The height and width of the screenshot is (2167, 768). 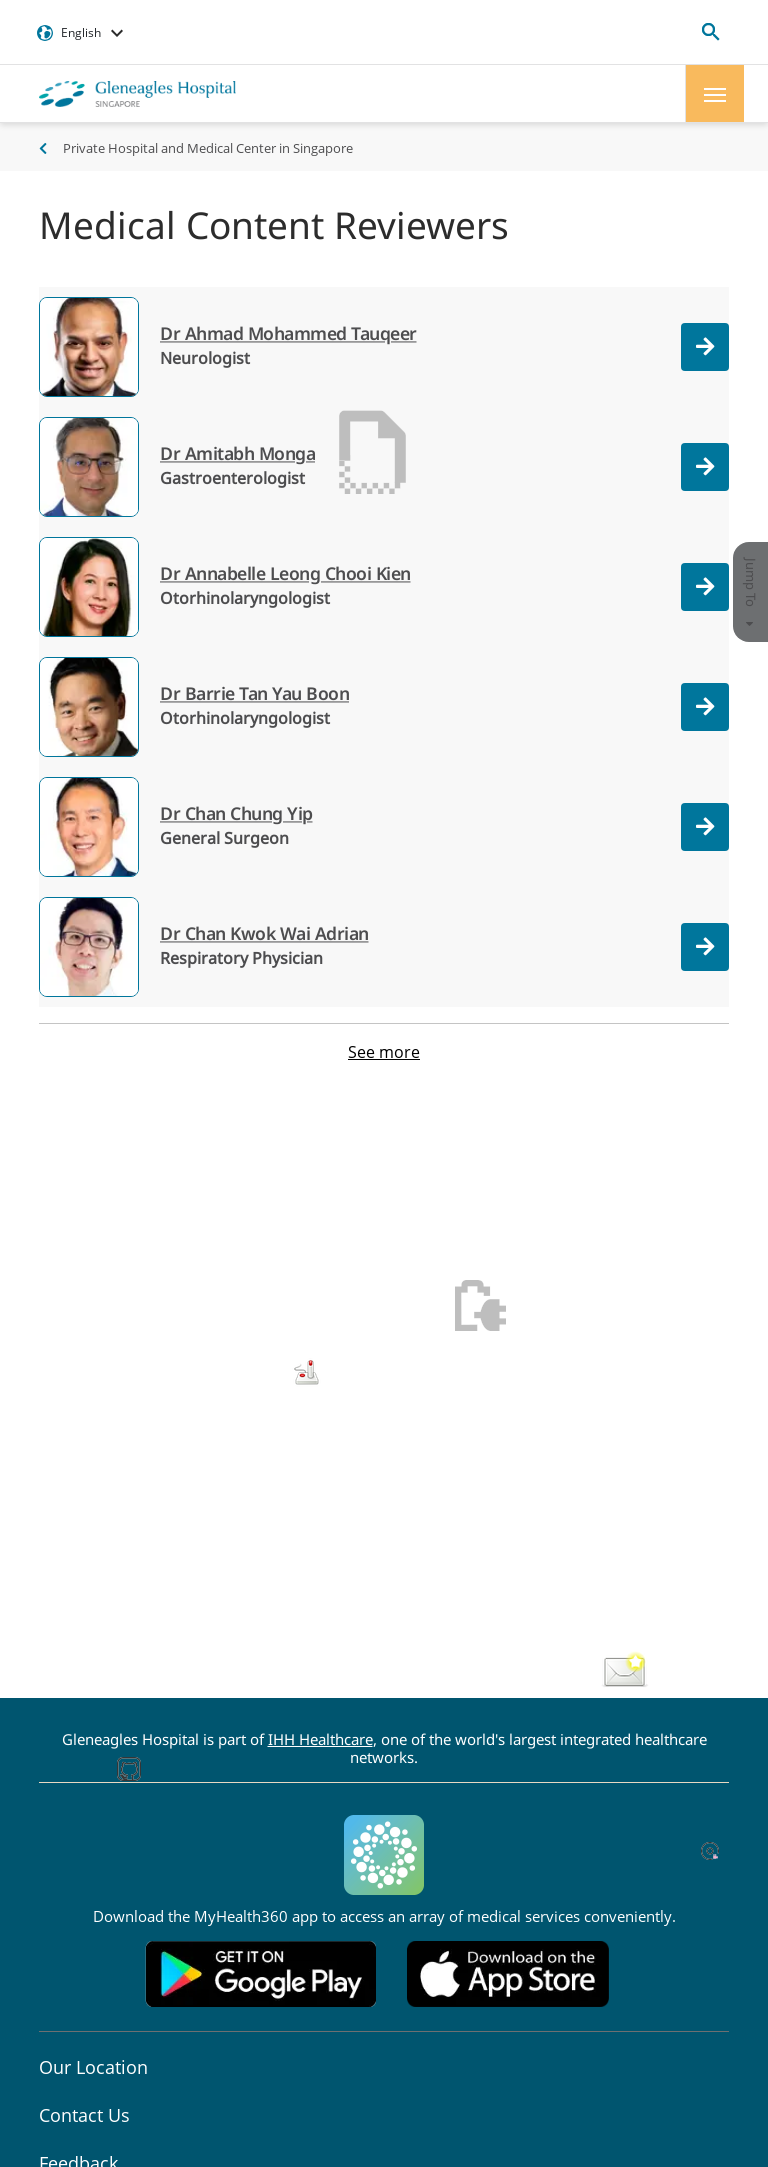 What do you see at coordinates (710, 1851) in the screenshot?
I see `indicates video disc or DVD media` at bounding box center [710, 1851].